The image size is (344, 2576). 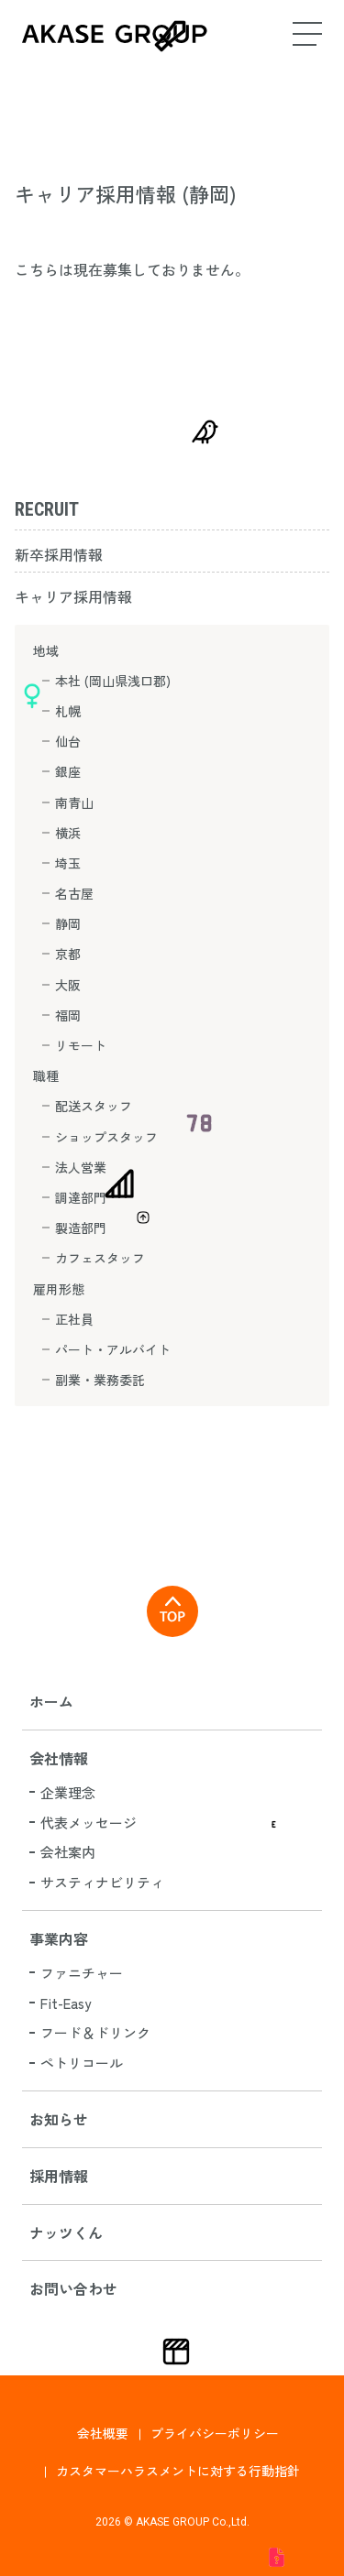 I want to click on unrecognized file type, so click(x=276, y=2557).